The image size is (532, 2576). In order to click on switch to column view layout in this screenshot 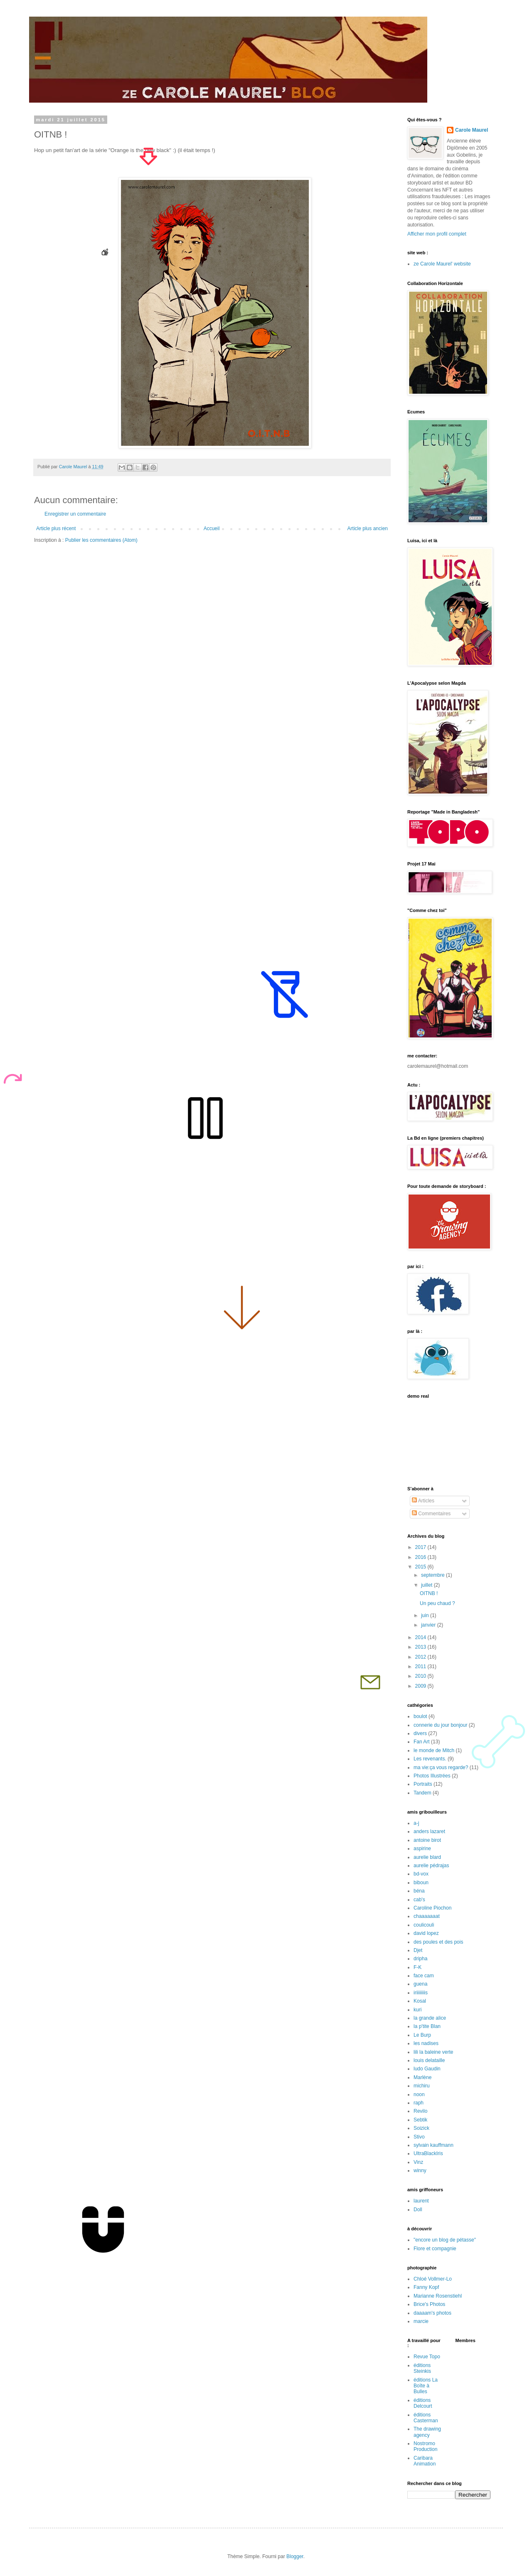, I will do `click(205, 1118)`.